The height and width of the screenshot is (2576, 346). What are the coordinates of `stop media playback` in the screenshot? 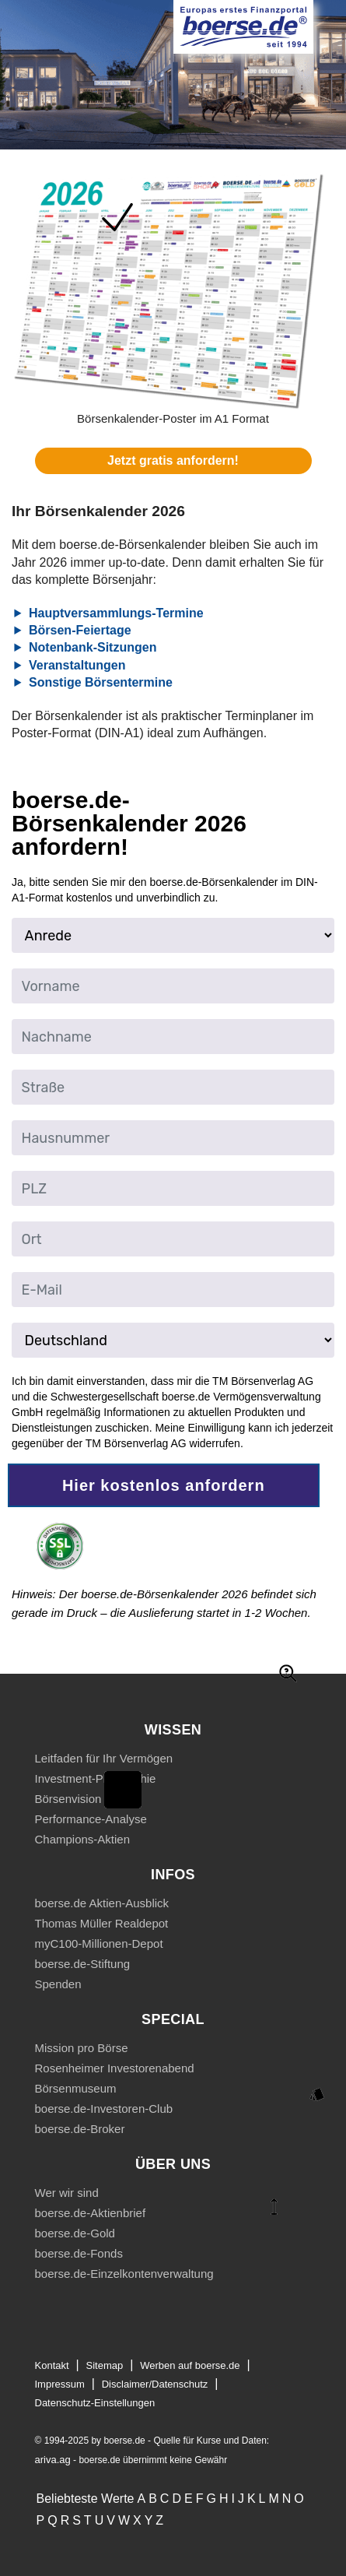 It's located at (123, 1790).